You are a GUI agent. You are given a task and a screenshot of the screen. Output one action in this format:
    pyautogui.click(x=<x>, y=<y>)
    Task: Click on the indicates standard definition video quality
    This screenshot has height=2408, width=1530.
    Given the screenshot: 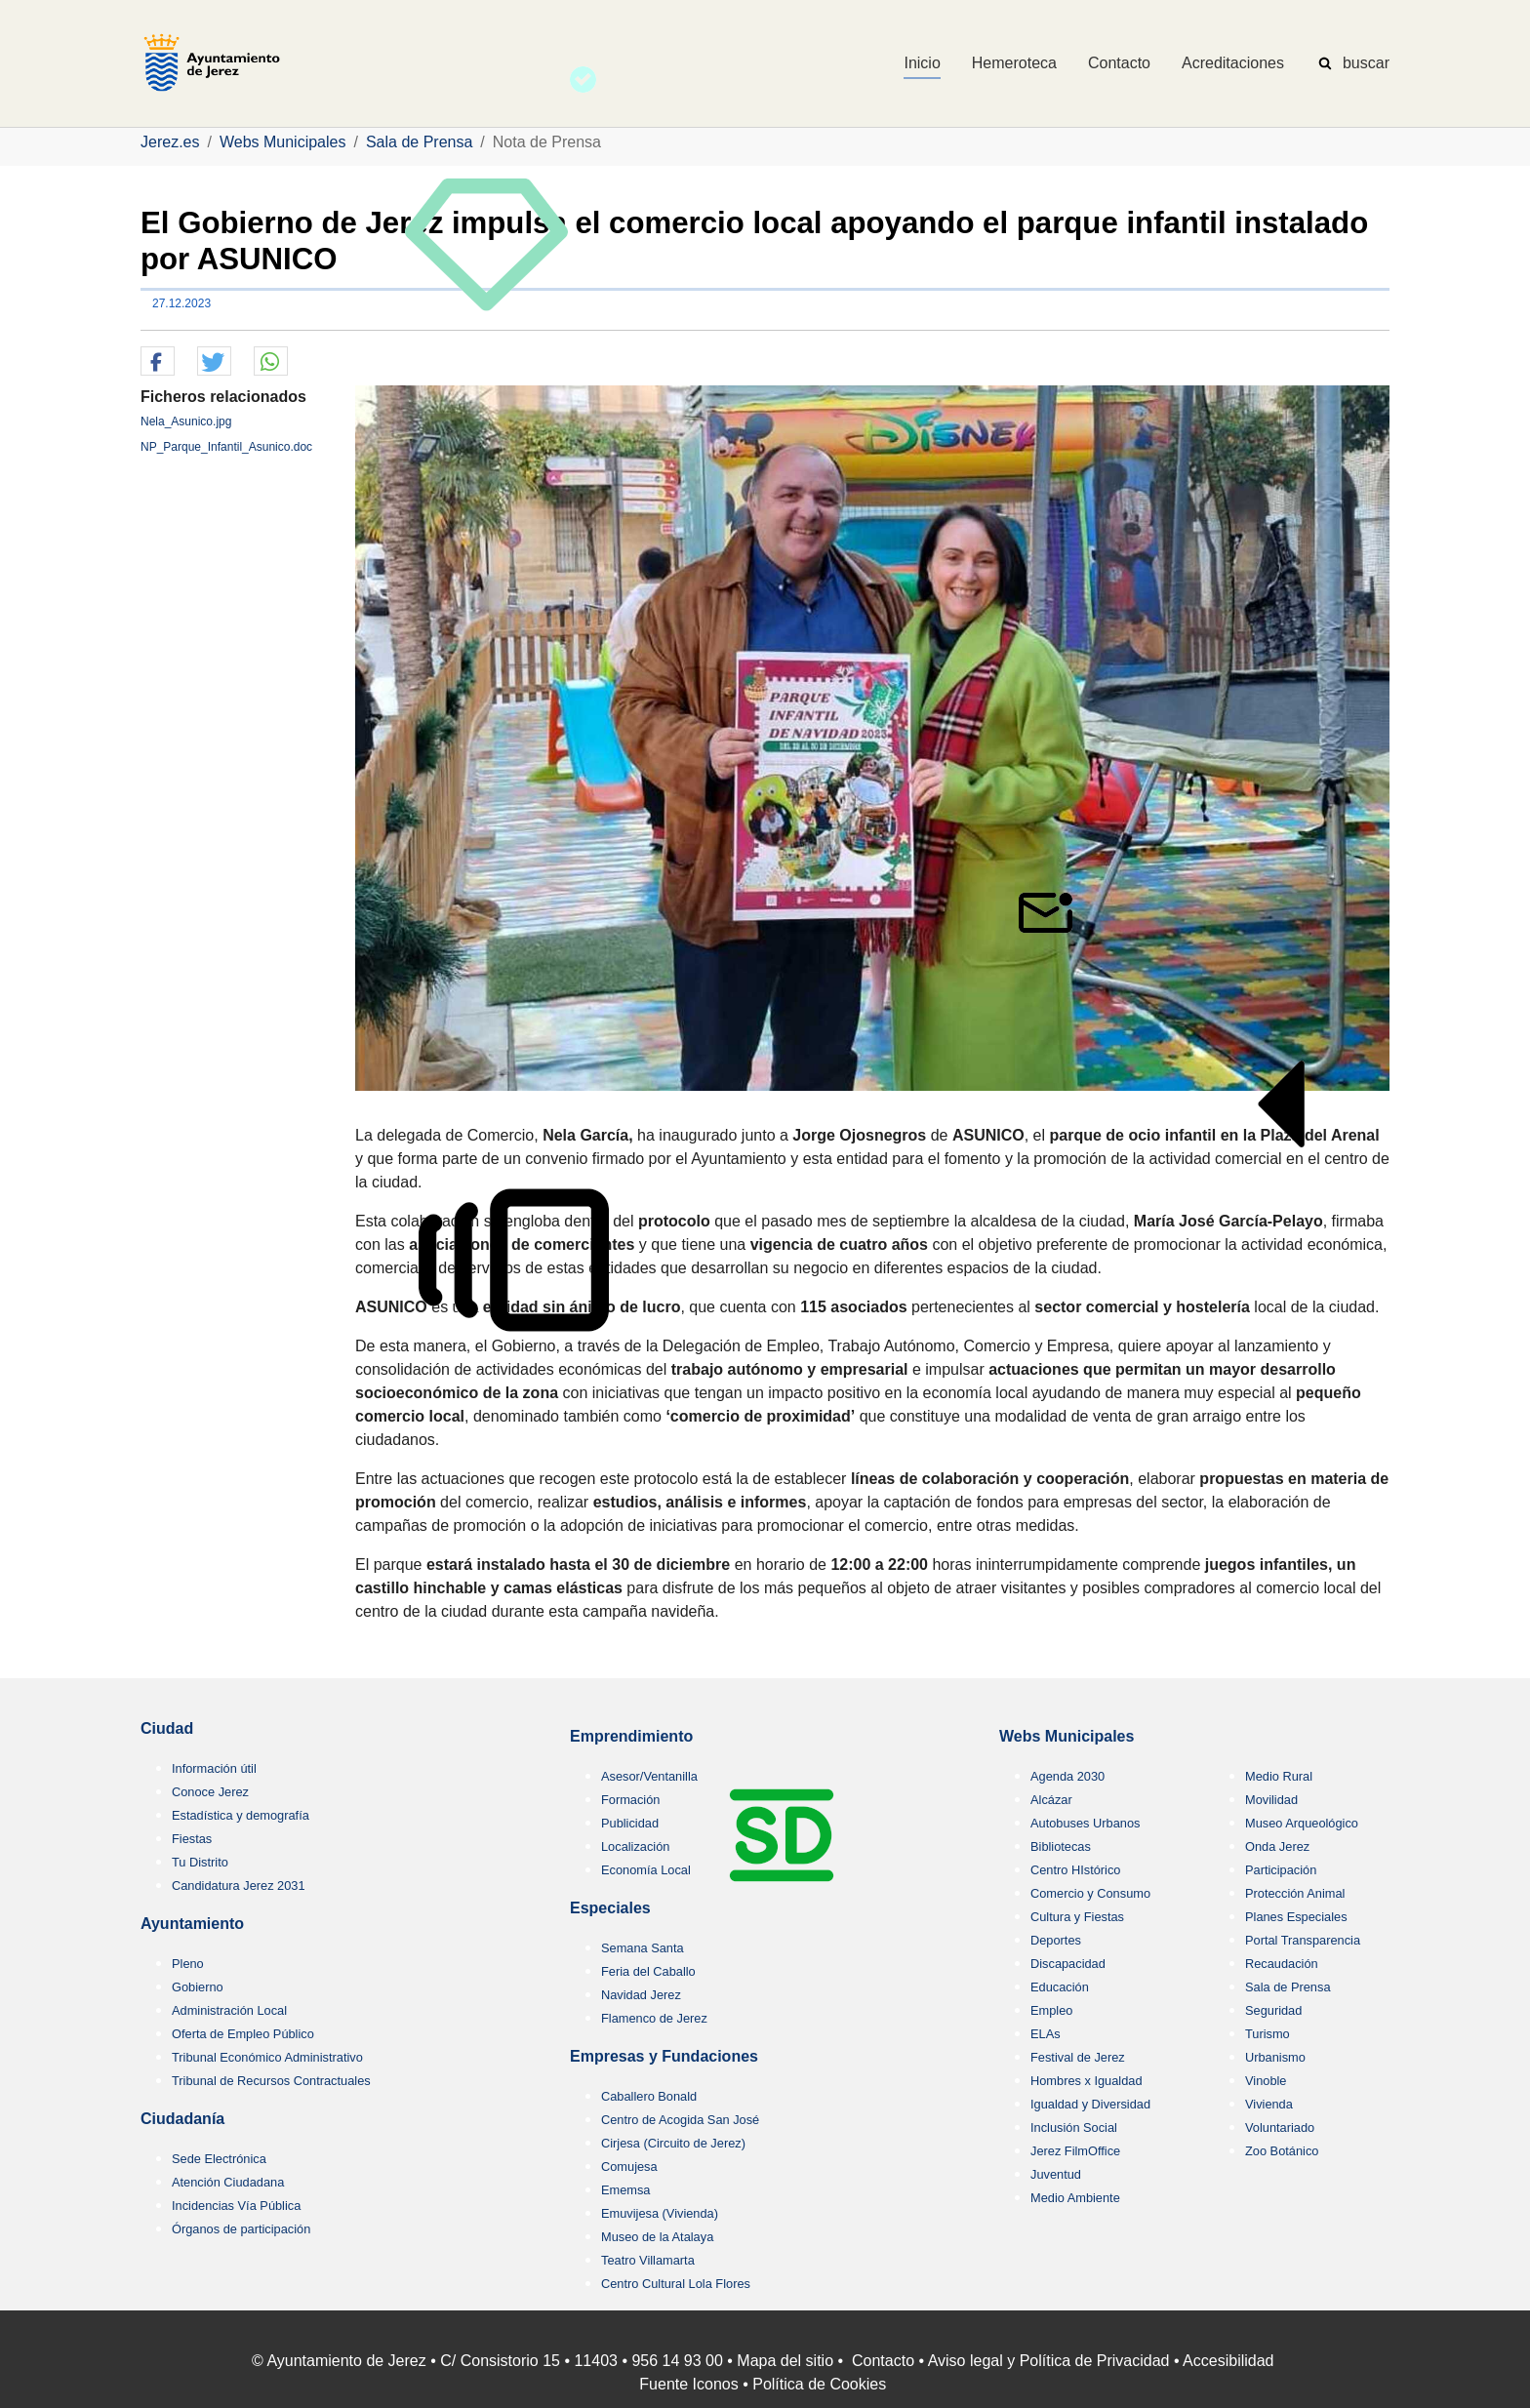 What is the action you would take?
    pyautogui.click(x=782, y=1835)
    